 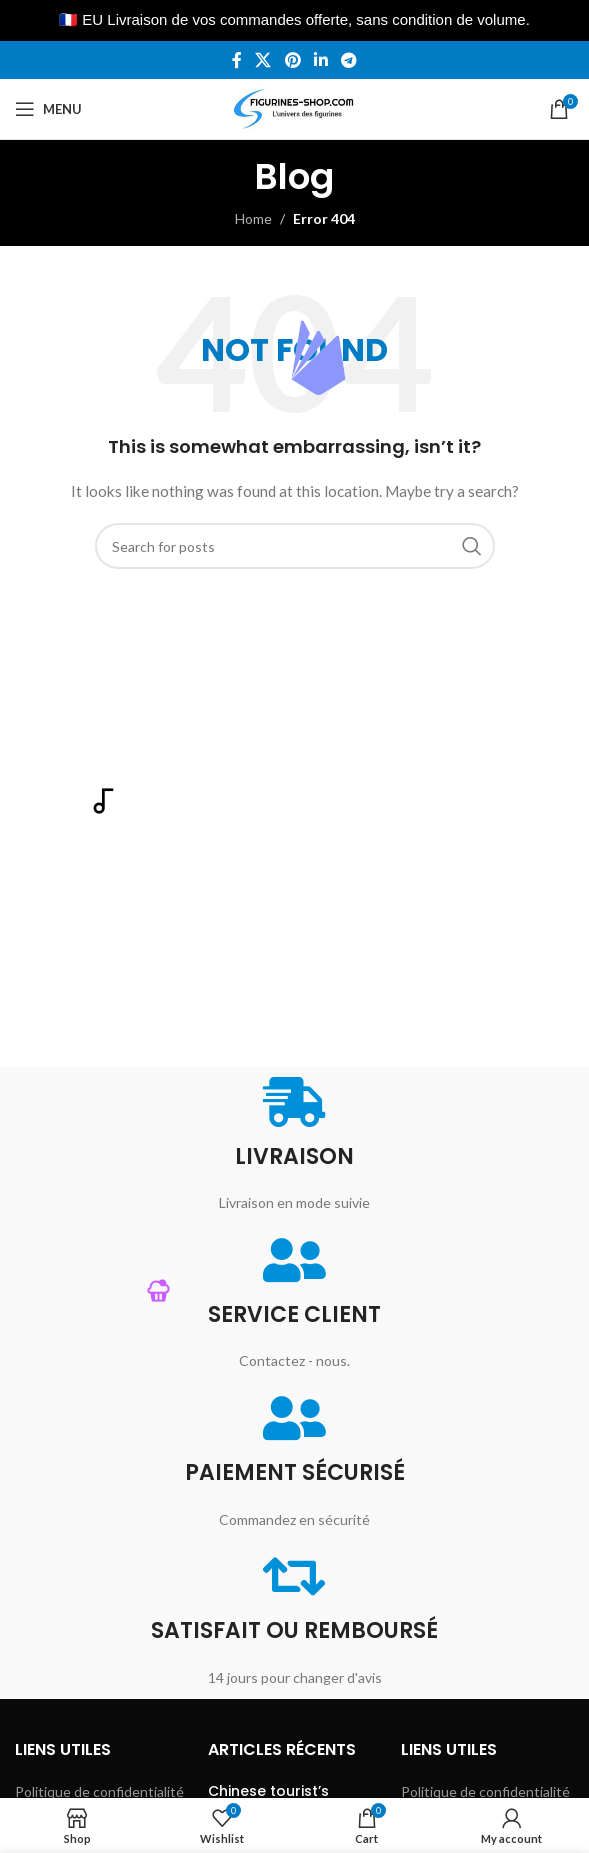 What do you see at coordinates (102, 801) in the screenshot?
I see `access music library or audio files` at bounding box center [102, 801].